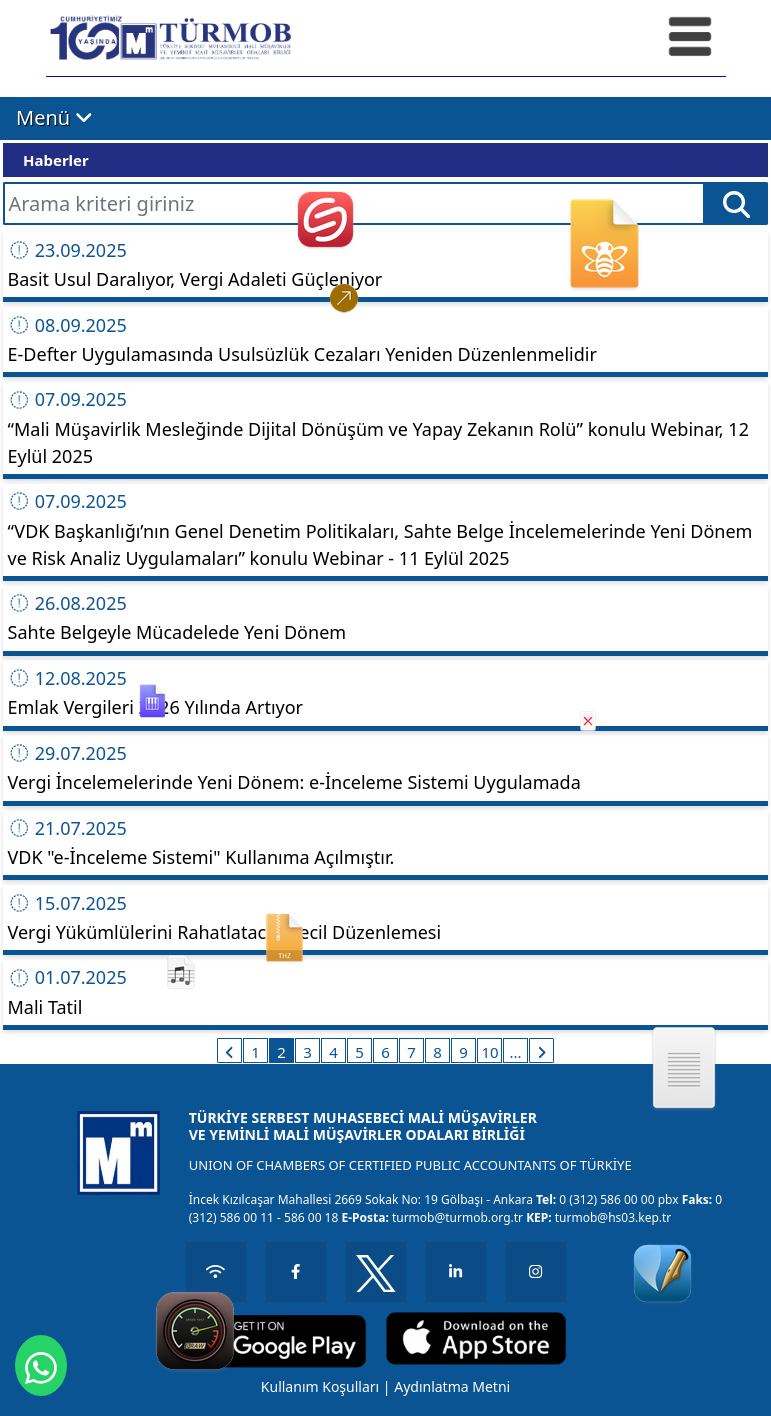 The width and height of the screenshot is (771, 1416). Describe the element at coordinates (181, 972) in the screenshot. I see `an iMelody audio file` at that location.